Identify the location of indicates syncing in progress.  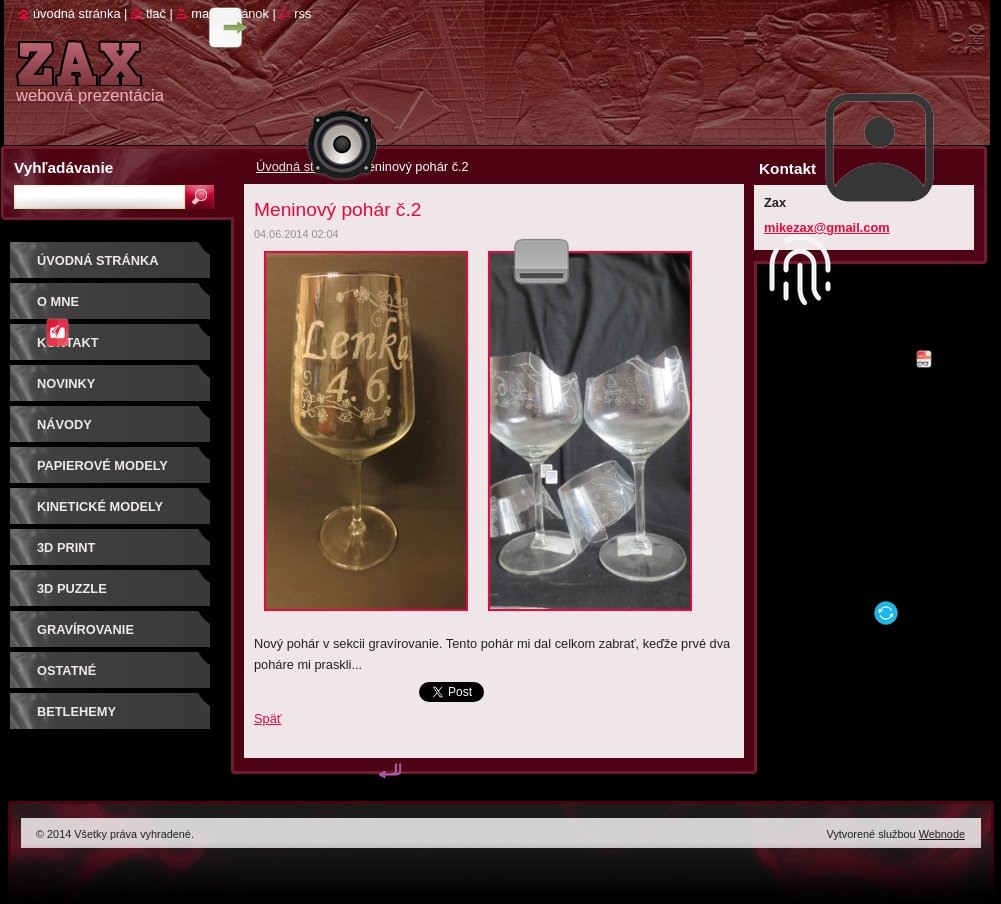
(886, 613).